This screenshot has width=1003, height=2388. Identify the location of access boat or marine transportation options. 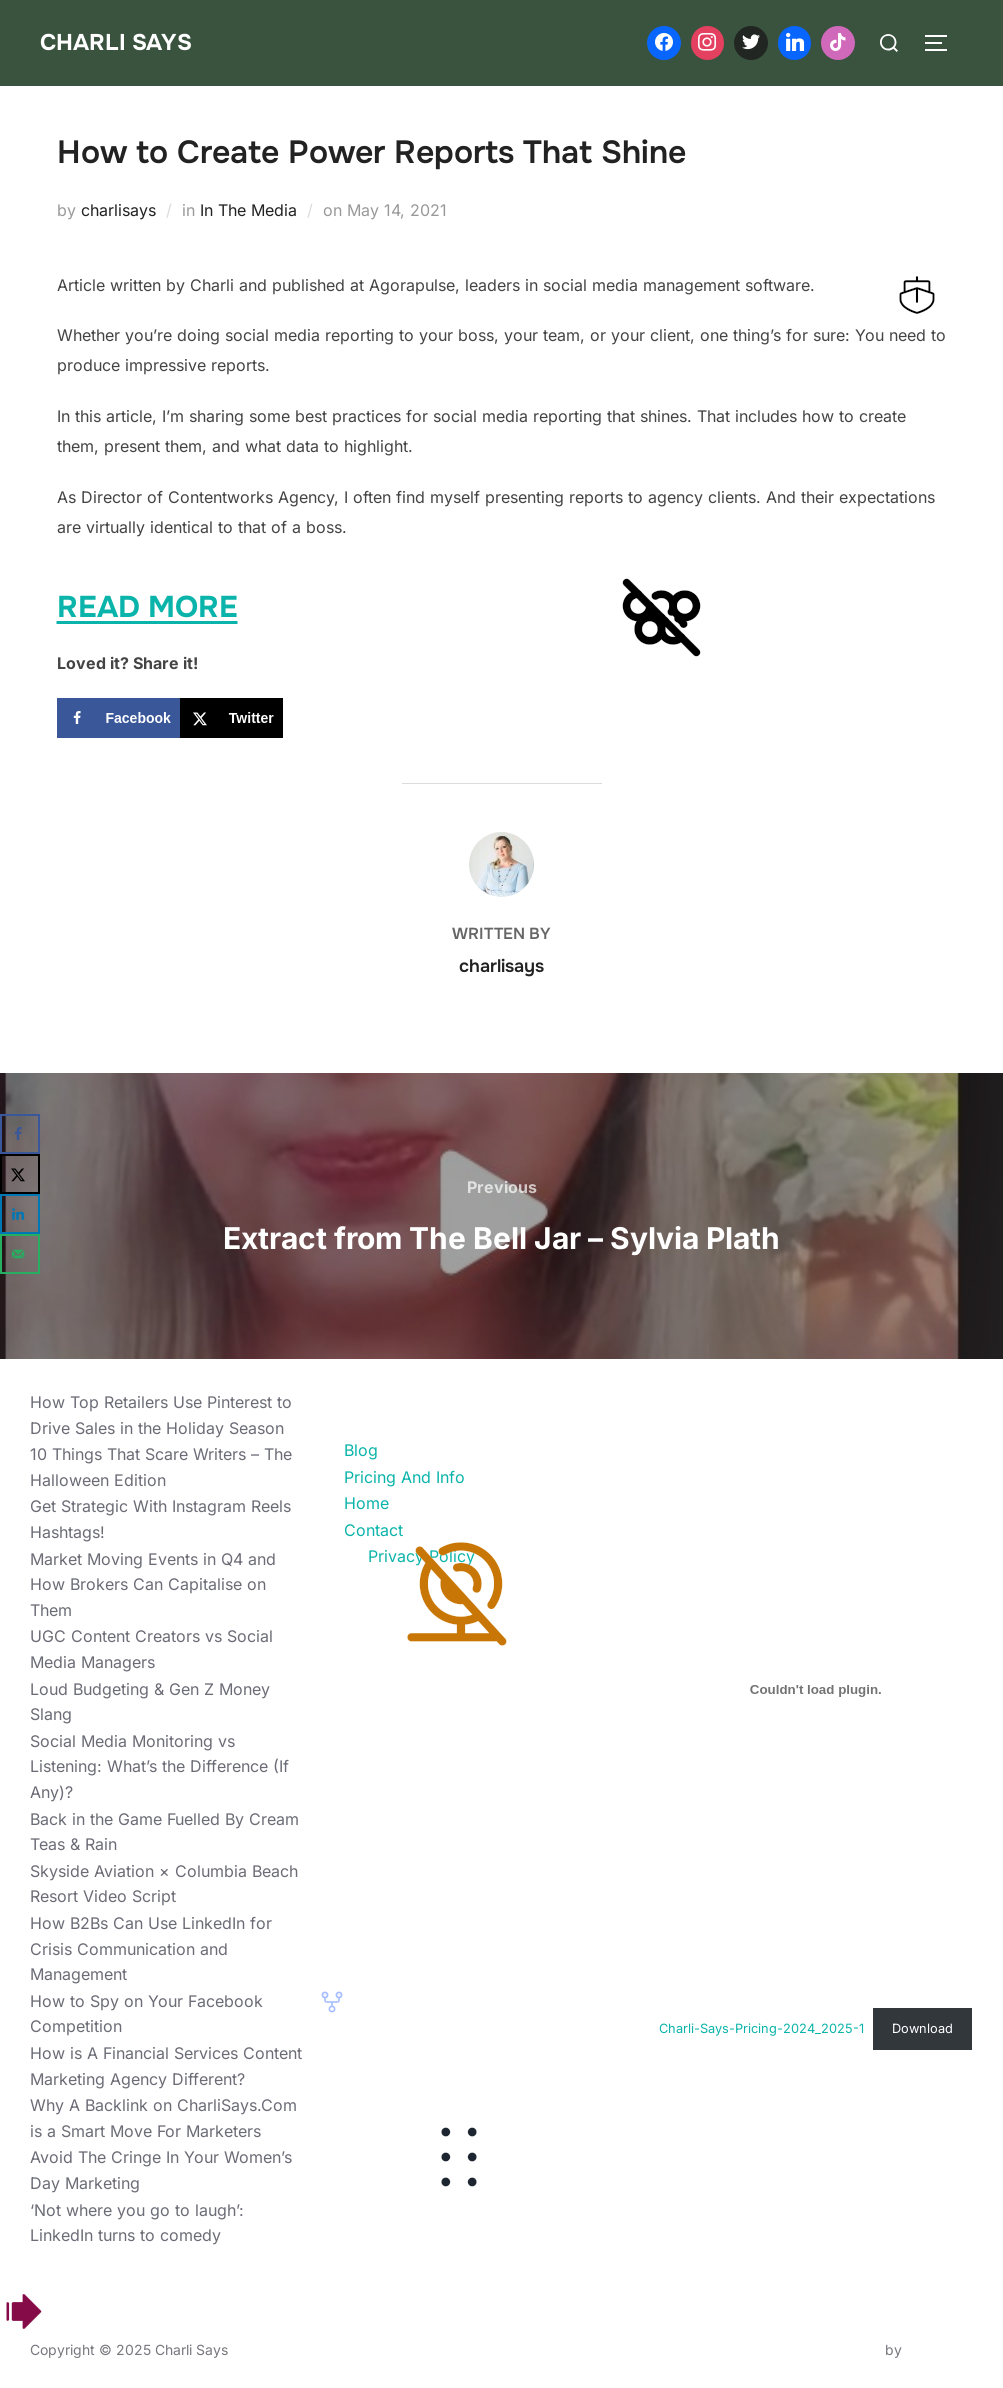
(917, 295).